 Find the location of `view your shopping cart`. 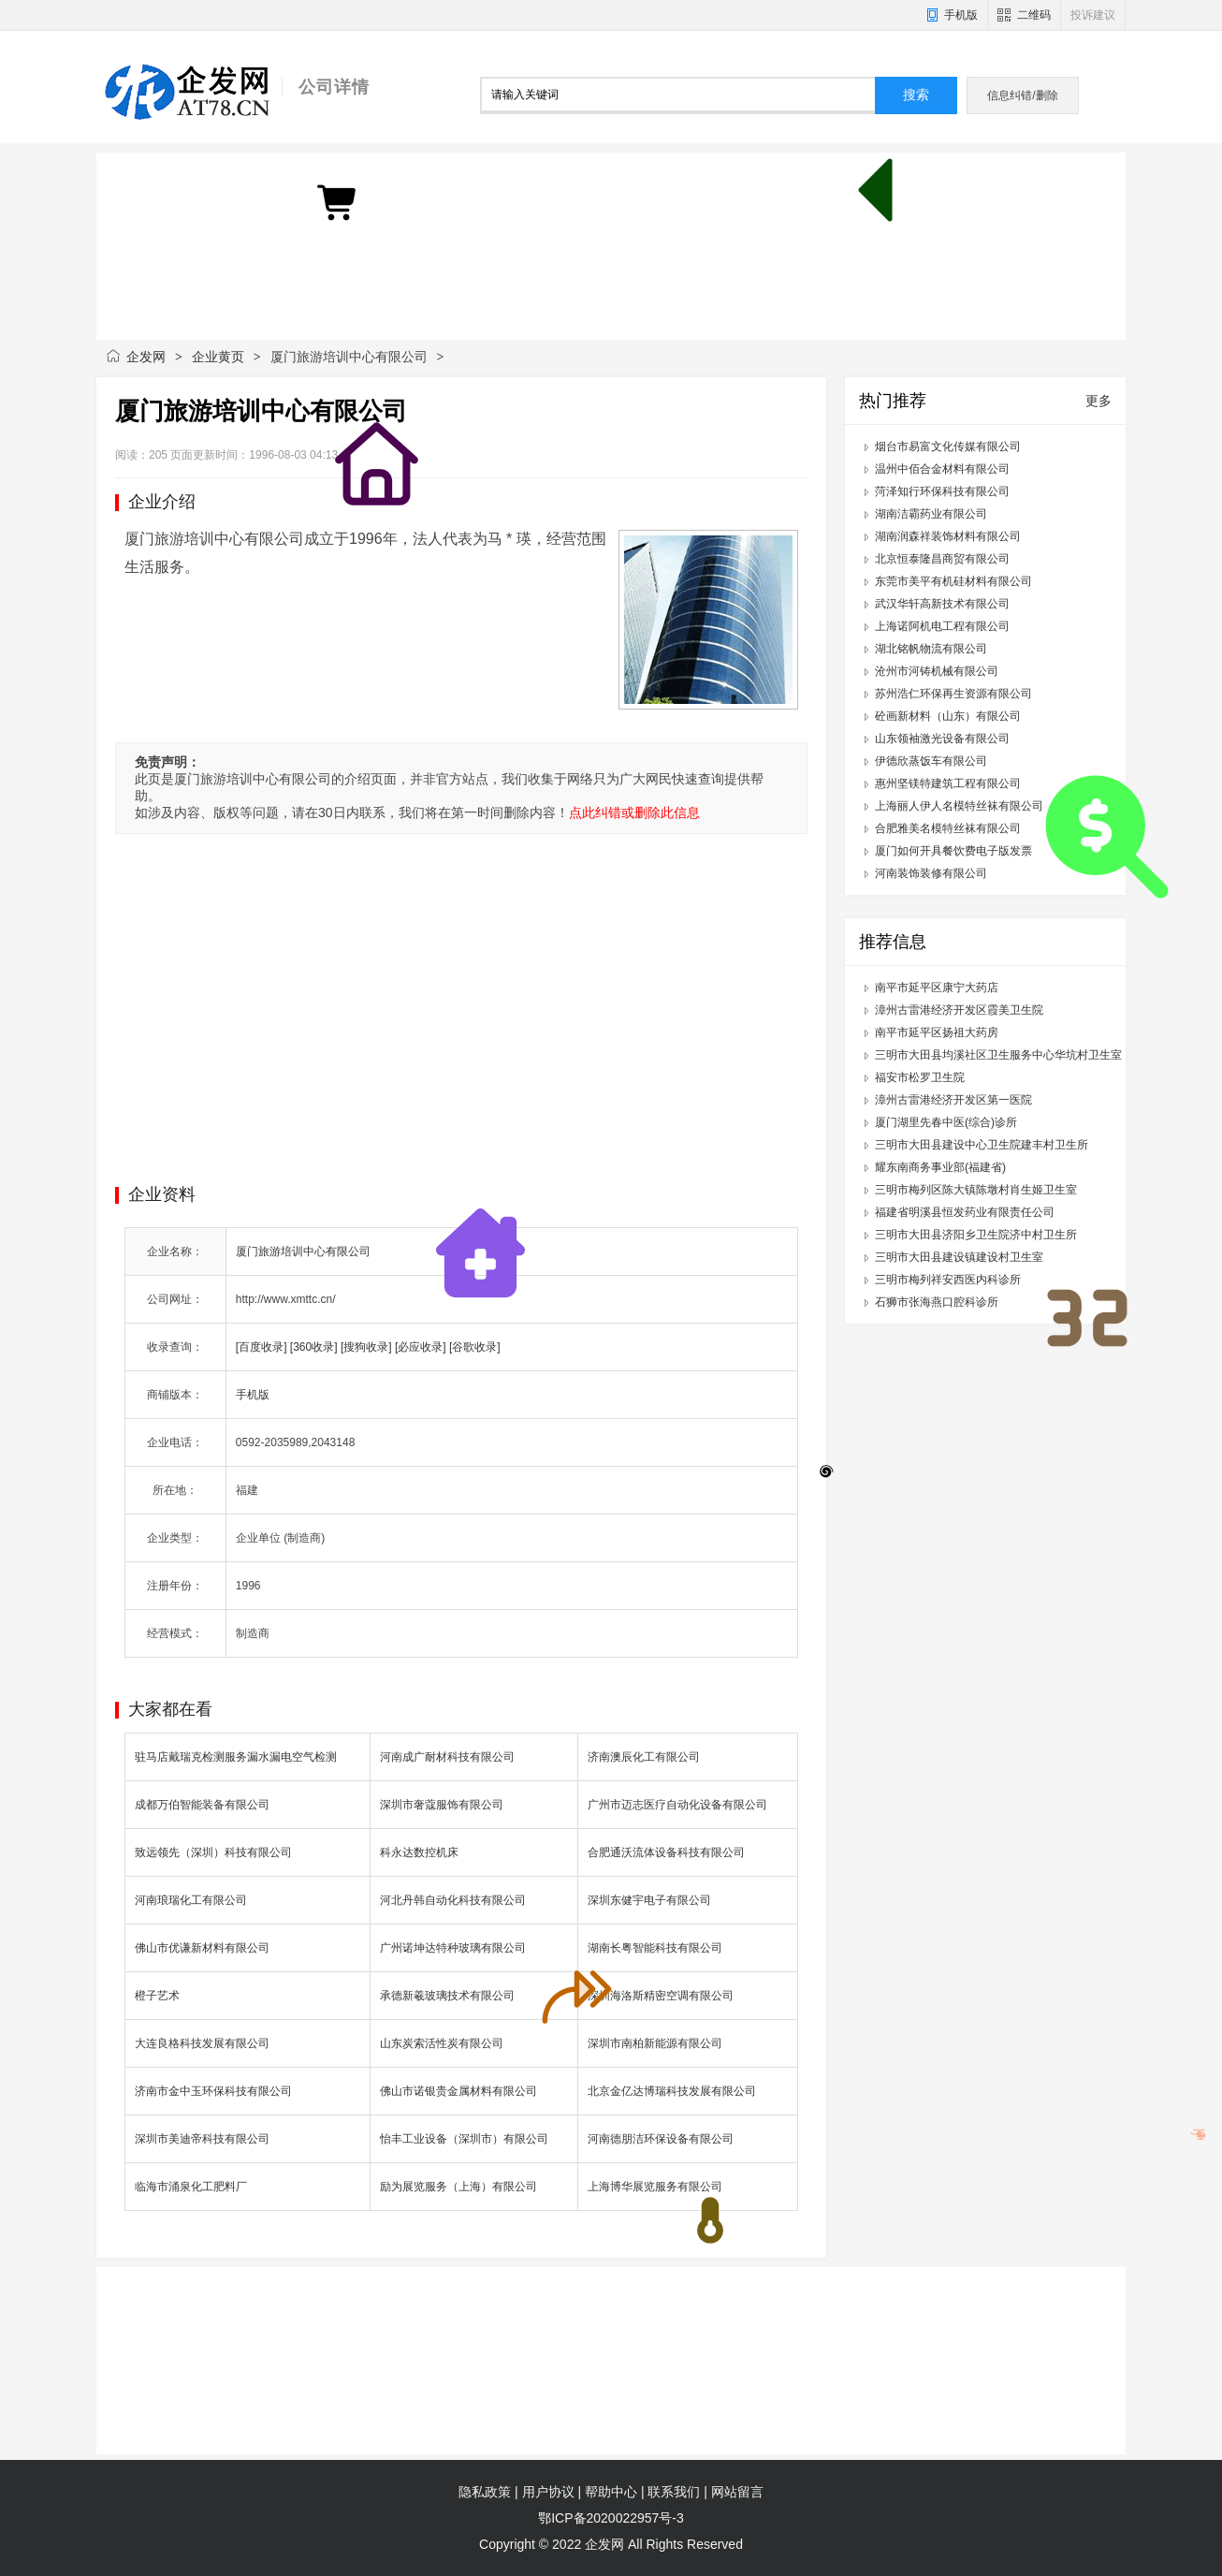

view your shopping cart is located at coordinates (339, 203).